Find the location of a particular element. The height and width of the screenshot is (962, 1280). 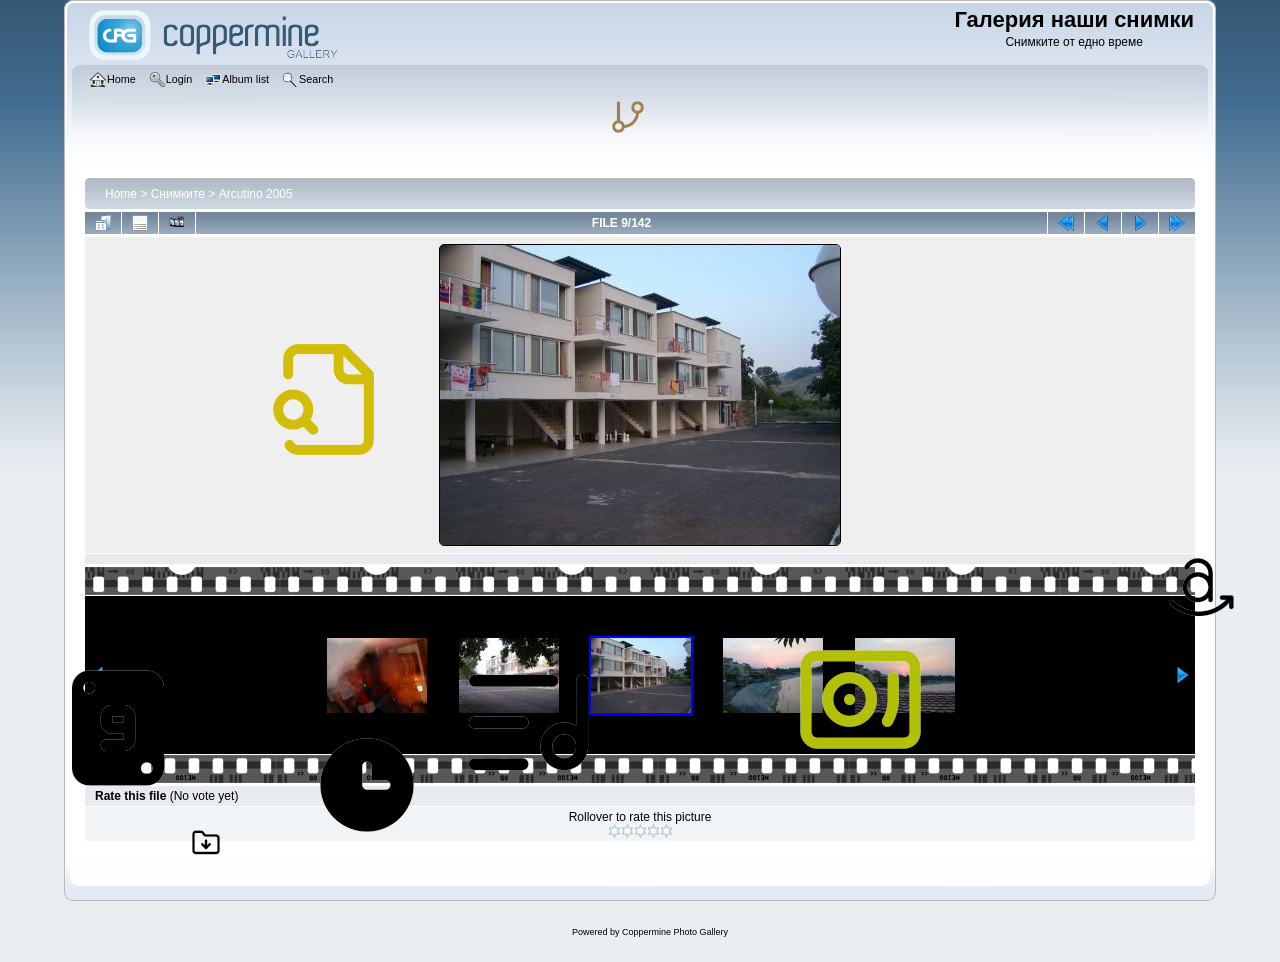

access music or audio player is located at coordinates (860, 699).